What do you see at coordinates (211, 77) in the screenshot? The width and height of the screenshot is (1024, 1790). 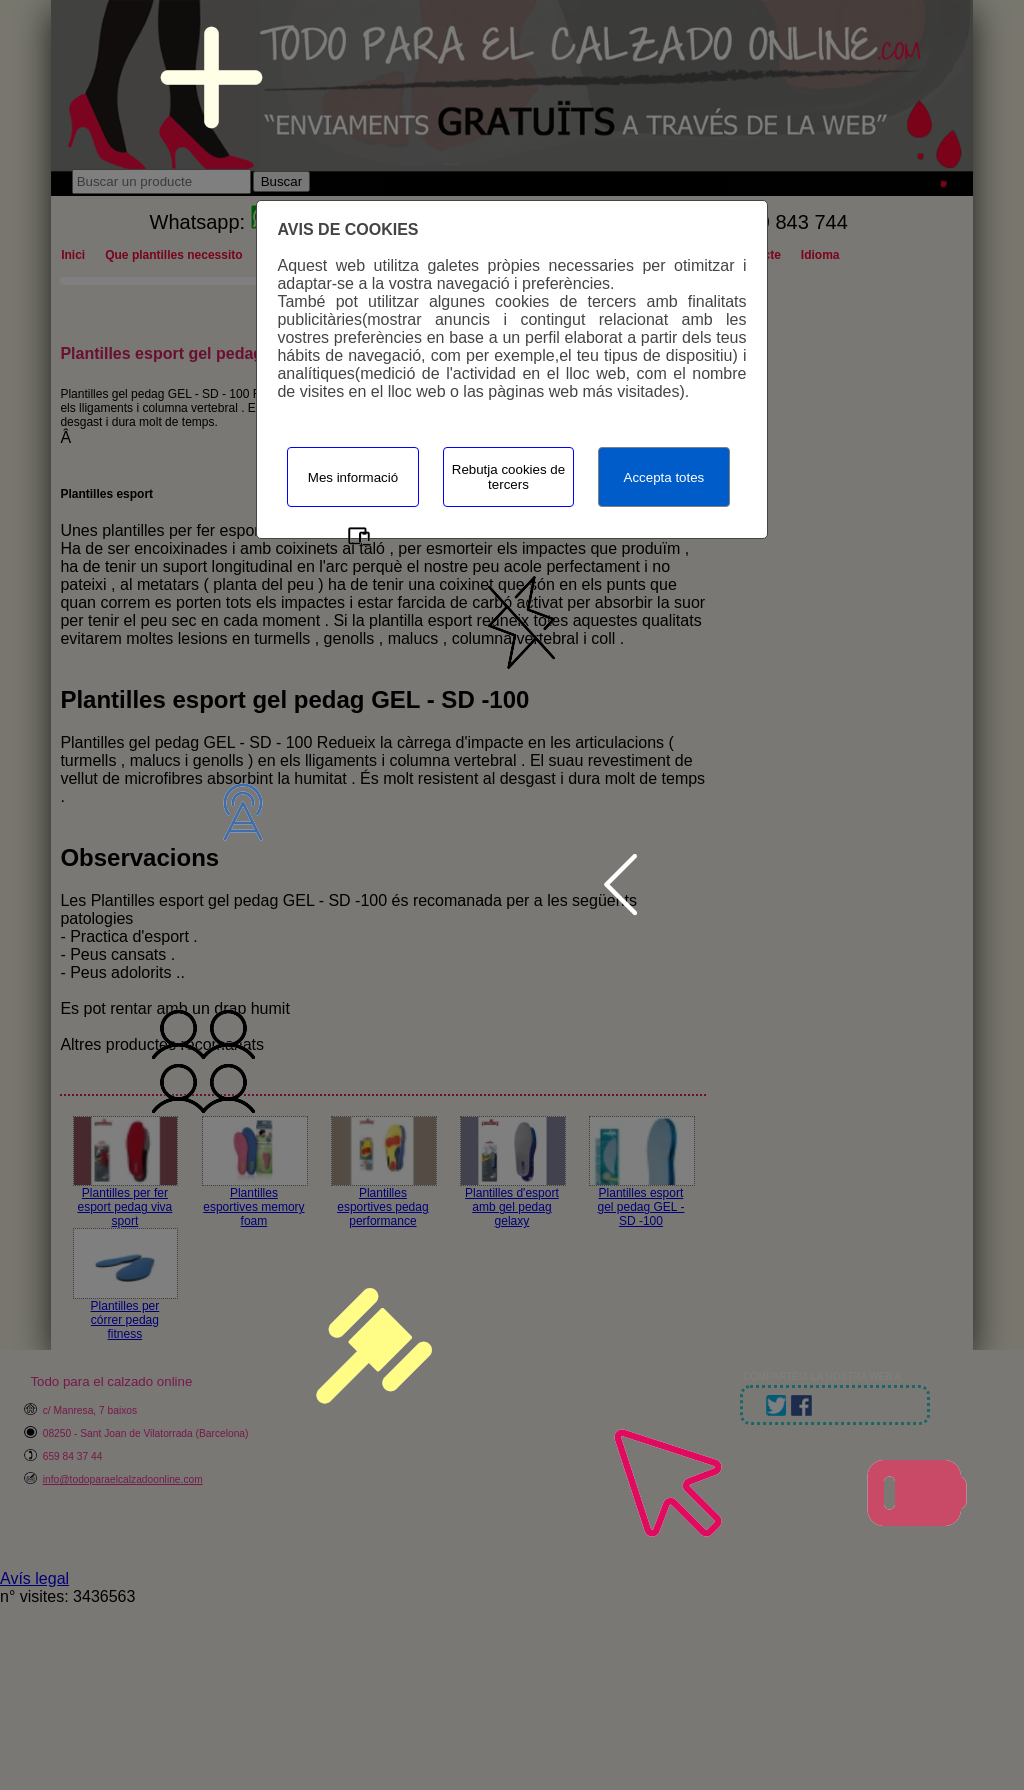 I see `add a new item` at bounding box center [211, 77].